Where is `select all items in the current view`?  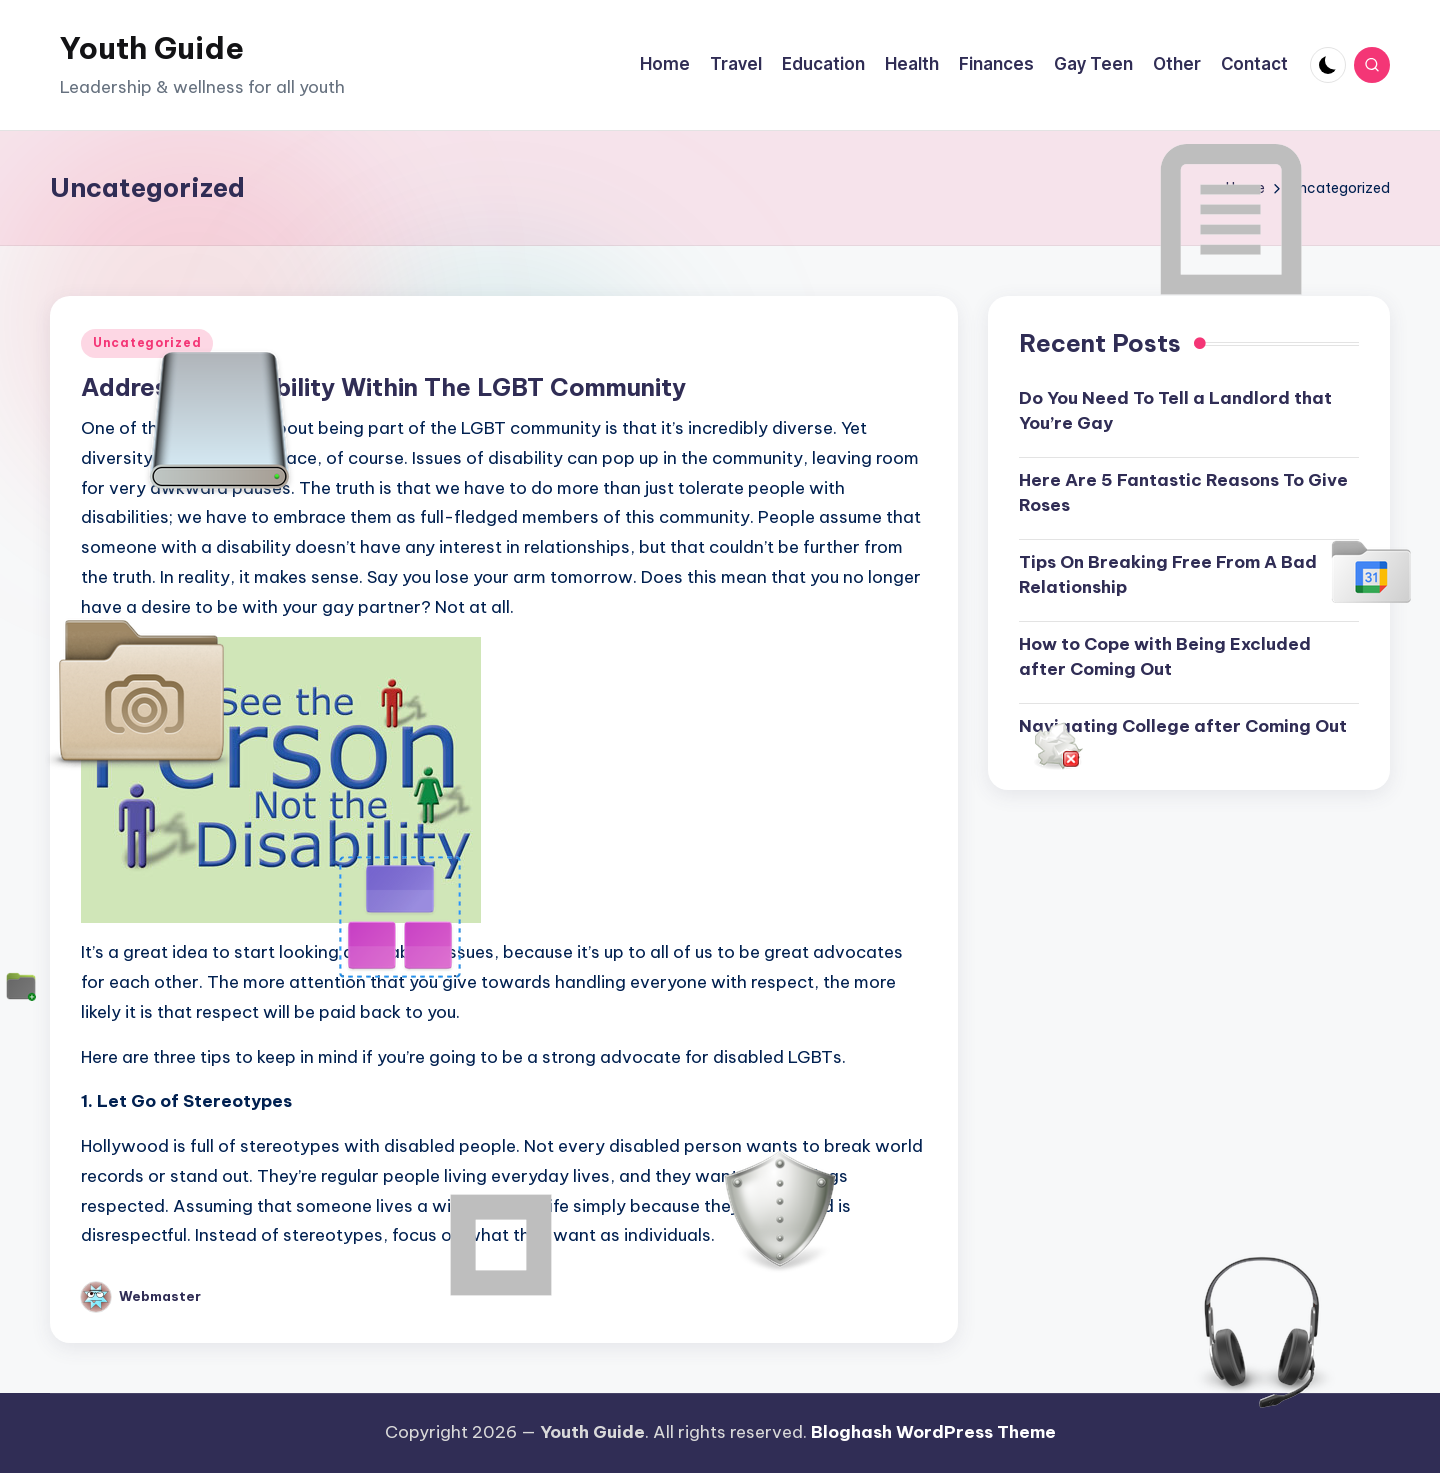 select all items in the current view is located at coordinates (400, 917).